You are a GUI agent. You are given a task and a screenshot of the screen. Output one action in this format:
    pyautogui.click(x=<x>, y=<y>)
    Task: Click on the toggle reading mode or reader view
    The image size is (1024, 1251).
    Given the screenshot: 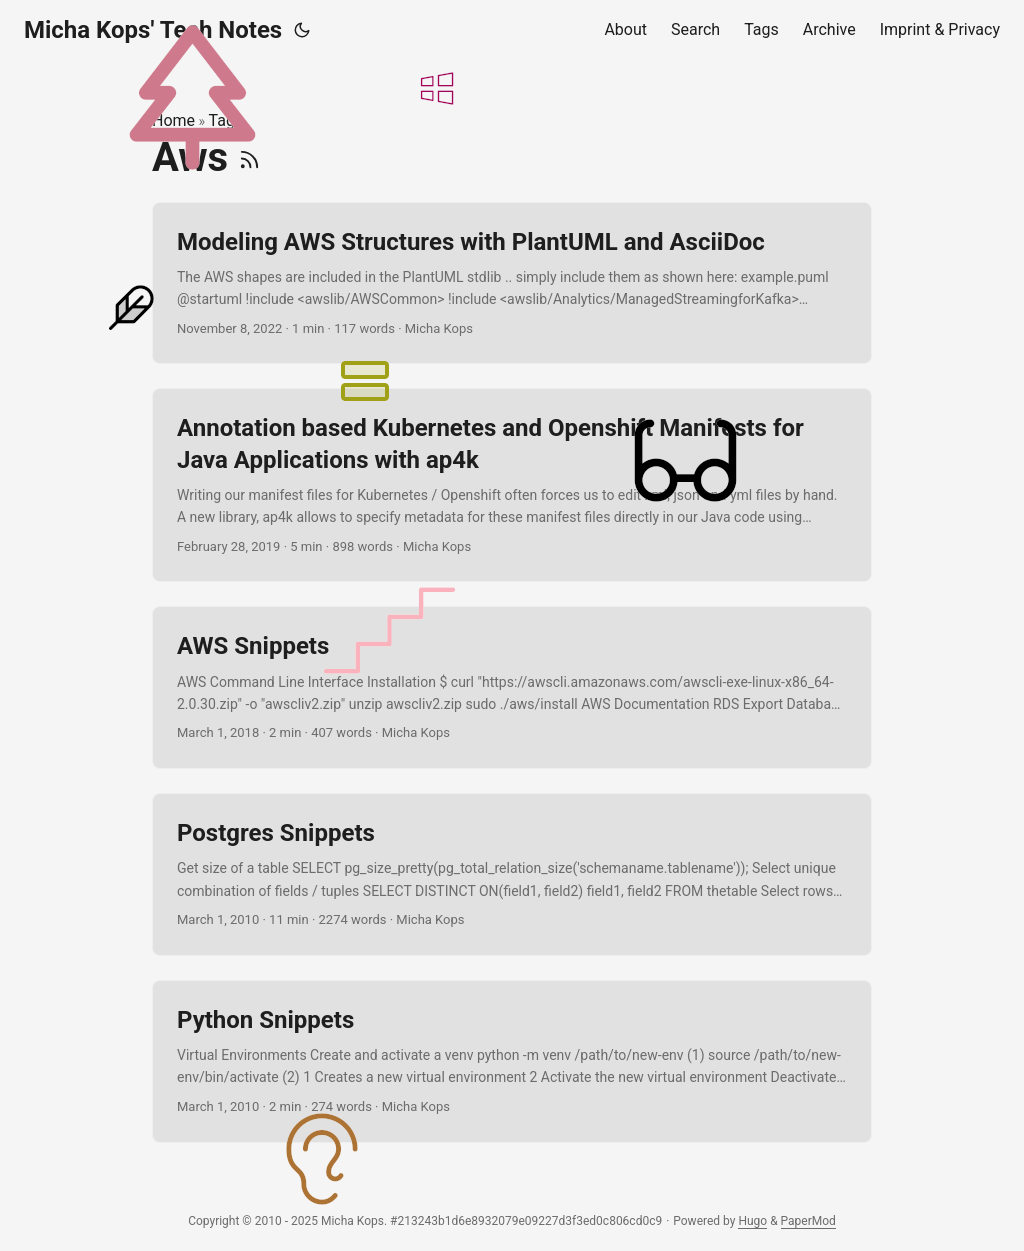 What is the action you would take?
    pyautogui.click(x=685, y=462)
    